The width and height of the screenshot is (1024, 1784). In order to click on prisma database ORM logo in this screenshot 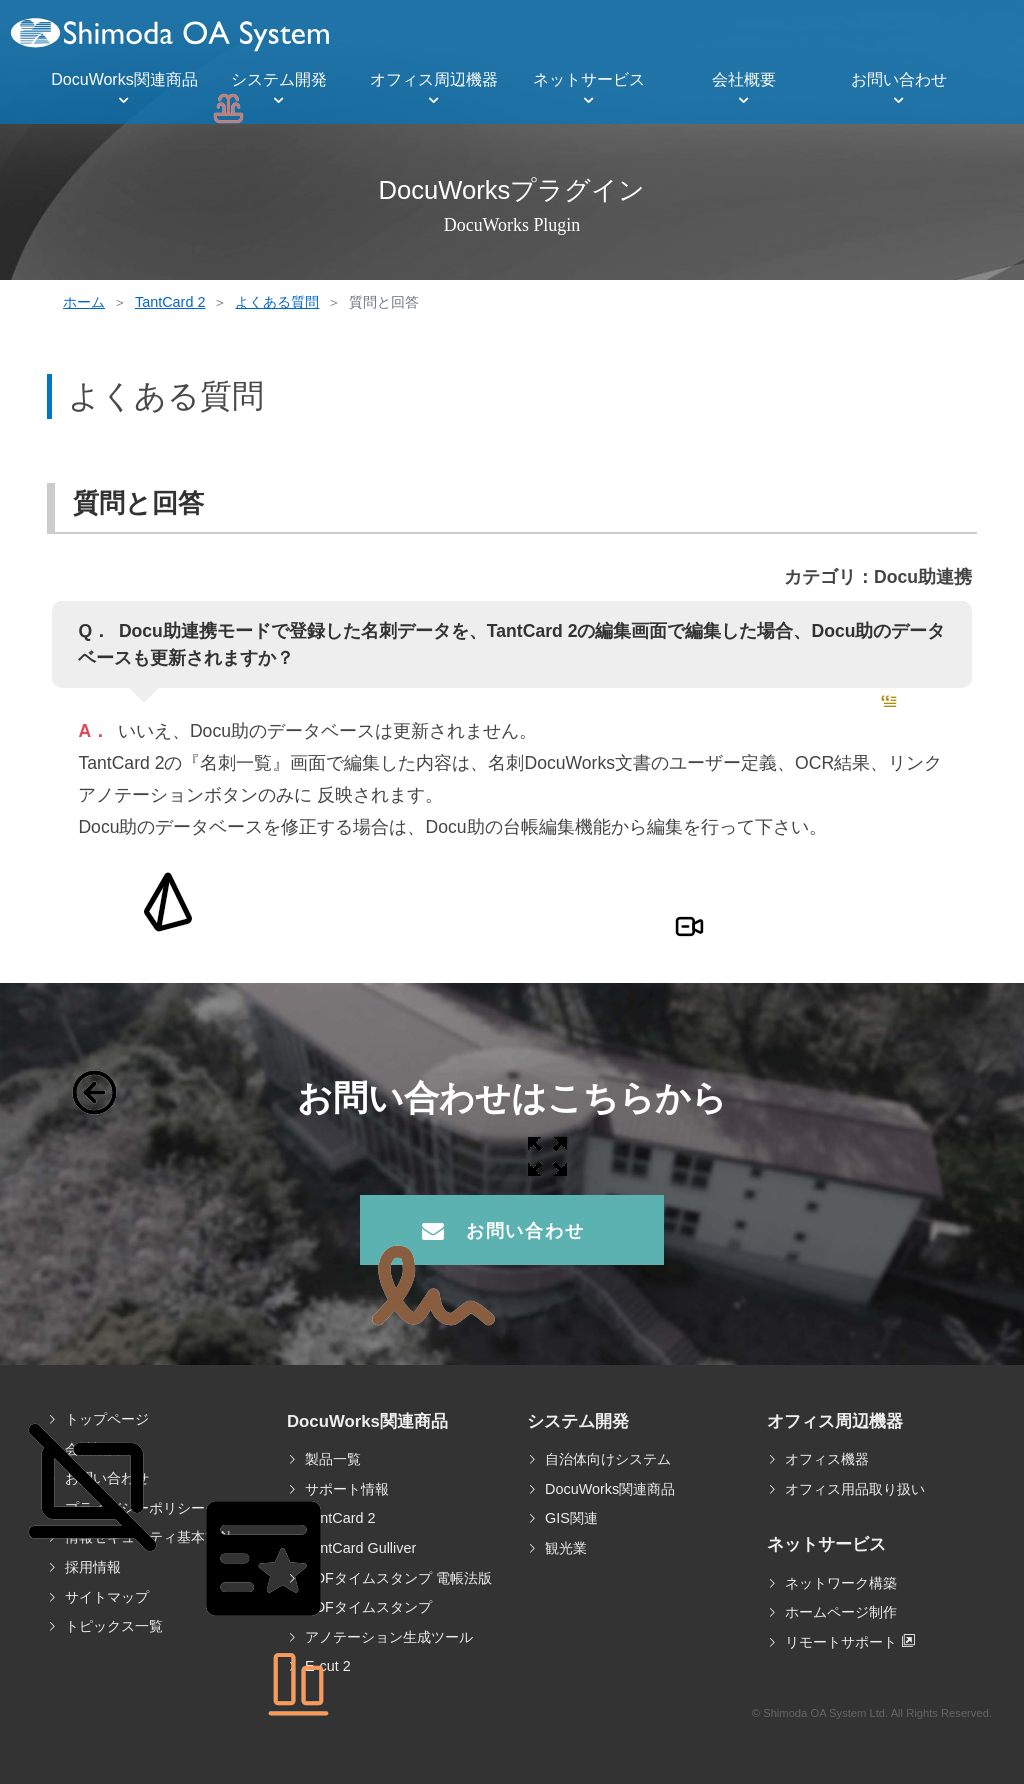, I will do `click(168, 902)`.